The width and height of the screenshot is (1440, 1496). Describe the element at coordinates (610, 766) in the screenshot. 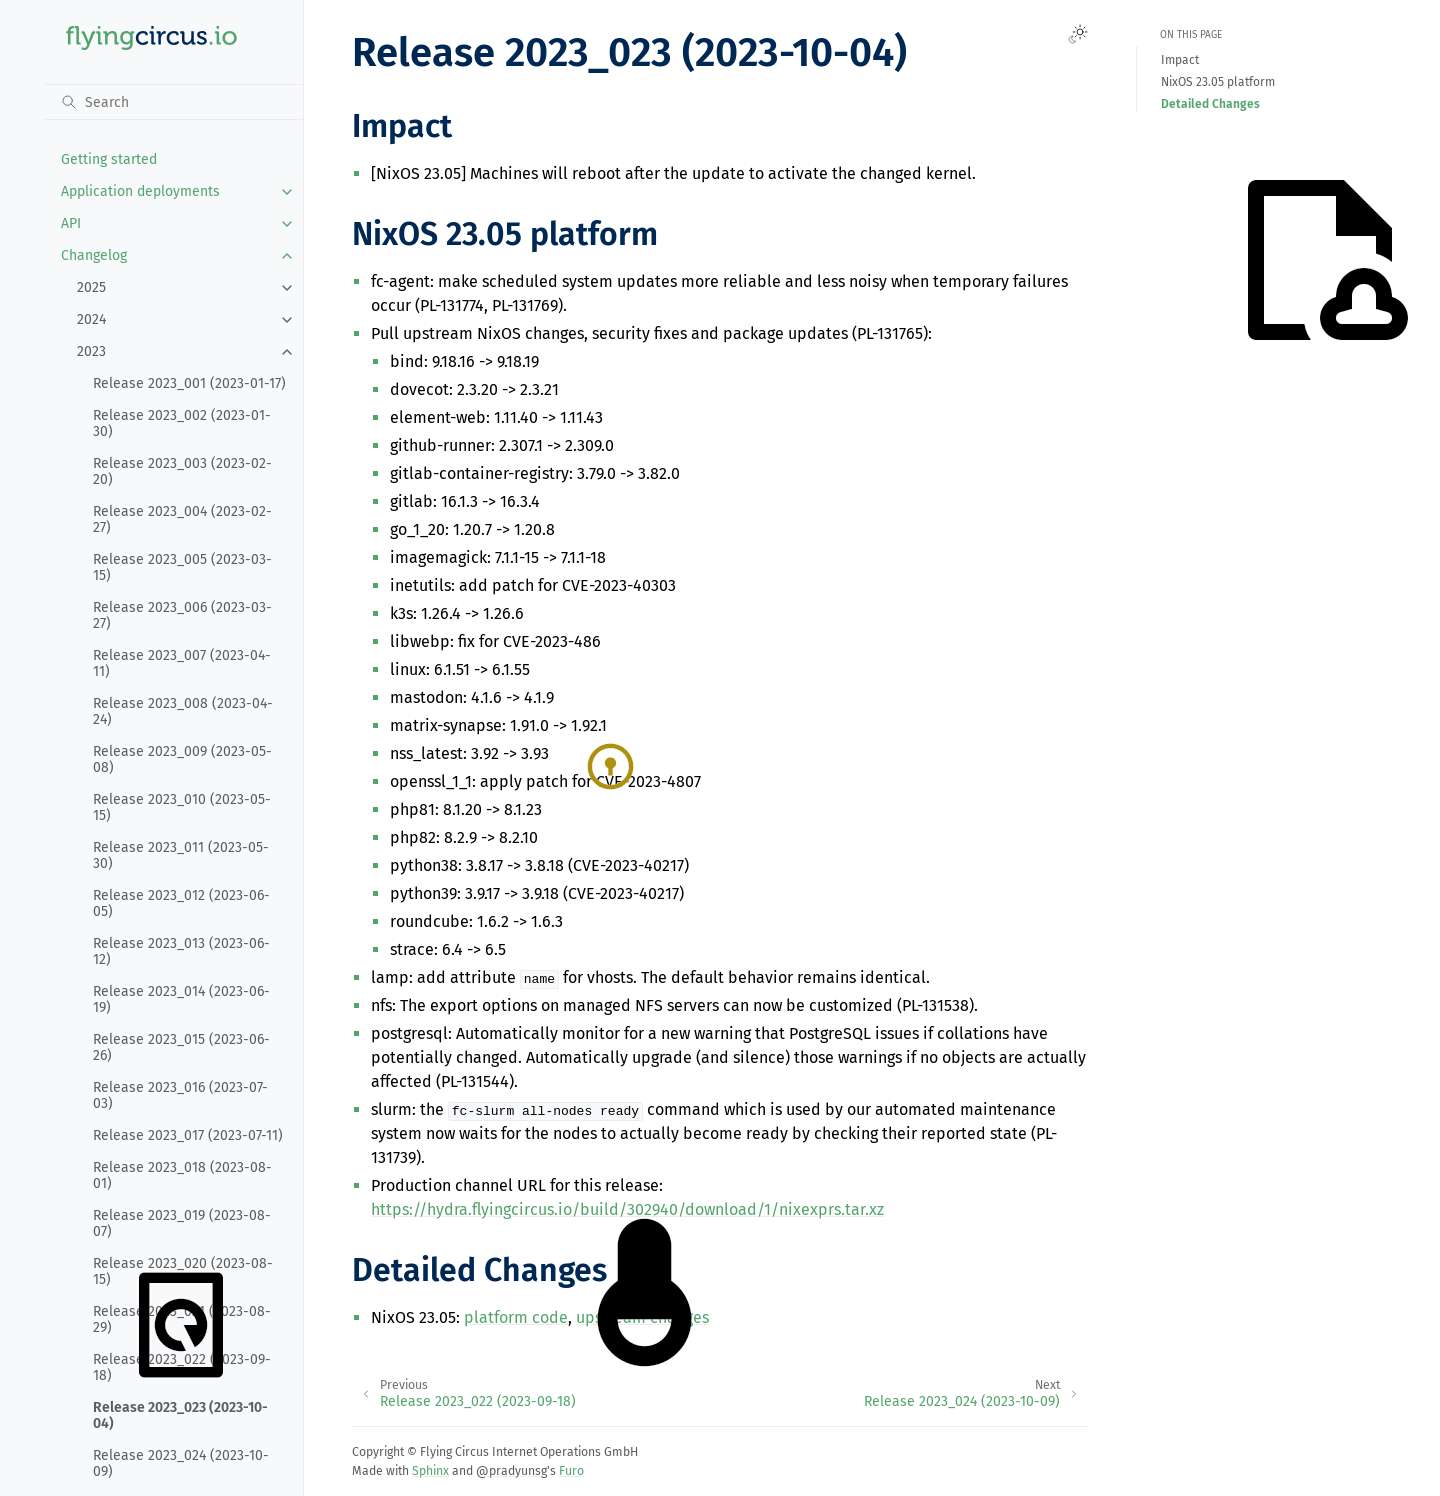

I see `lock or secure a room` at that location.